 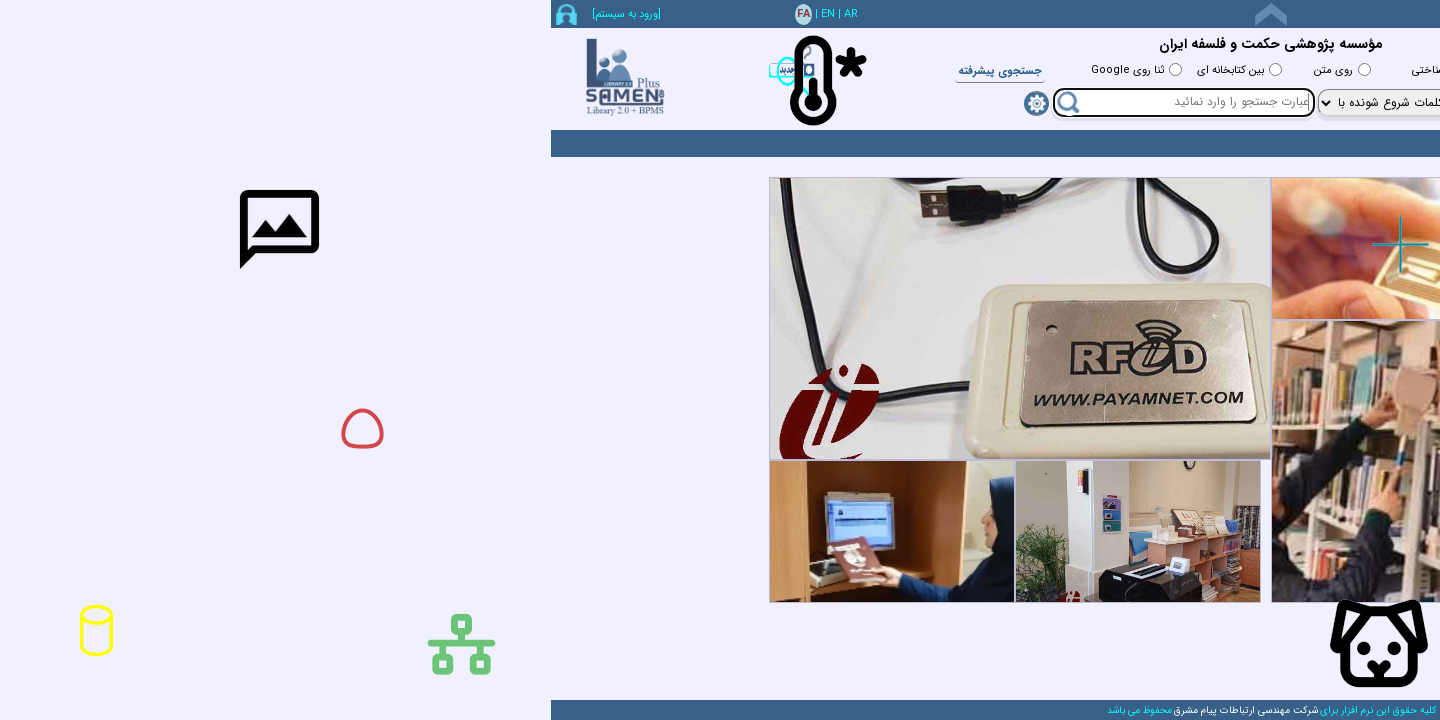 What do you see at coordinates (1379, 645) in the screenshot?
I see `access pet-related features or settings` at bounding box center [1379, 645].